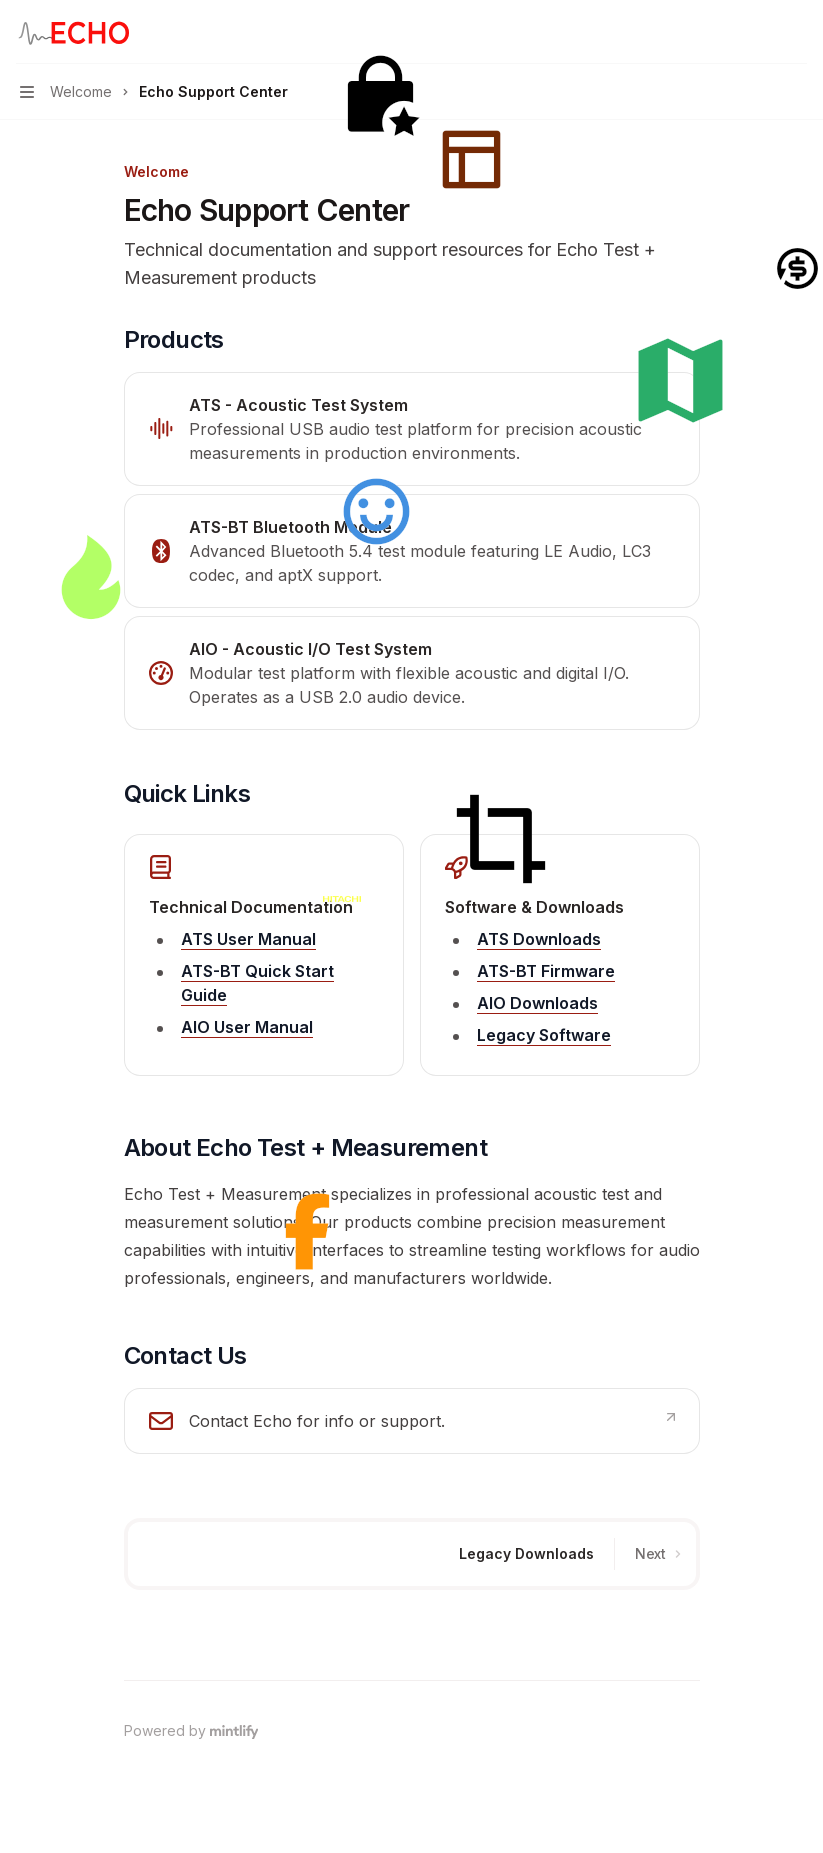 This screenshot has width=823, height=1853. I want to click on mark a security setting as favorite, so click(380, 95).